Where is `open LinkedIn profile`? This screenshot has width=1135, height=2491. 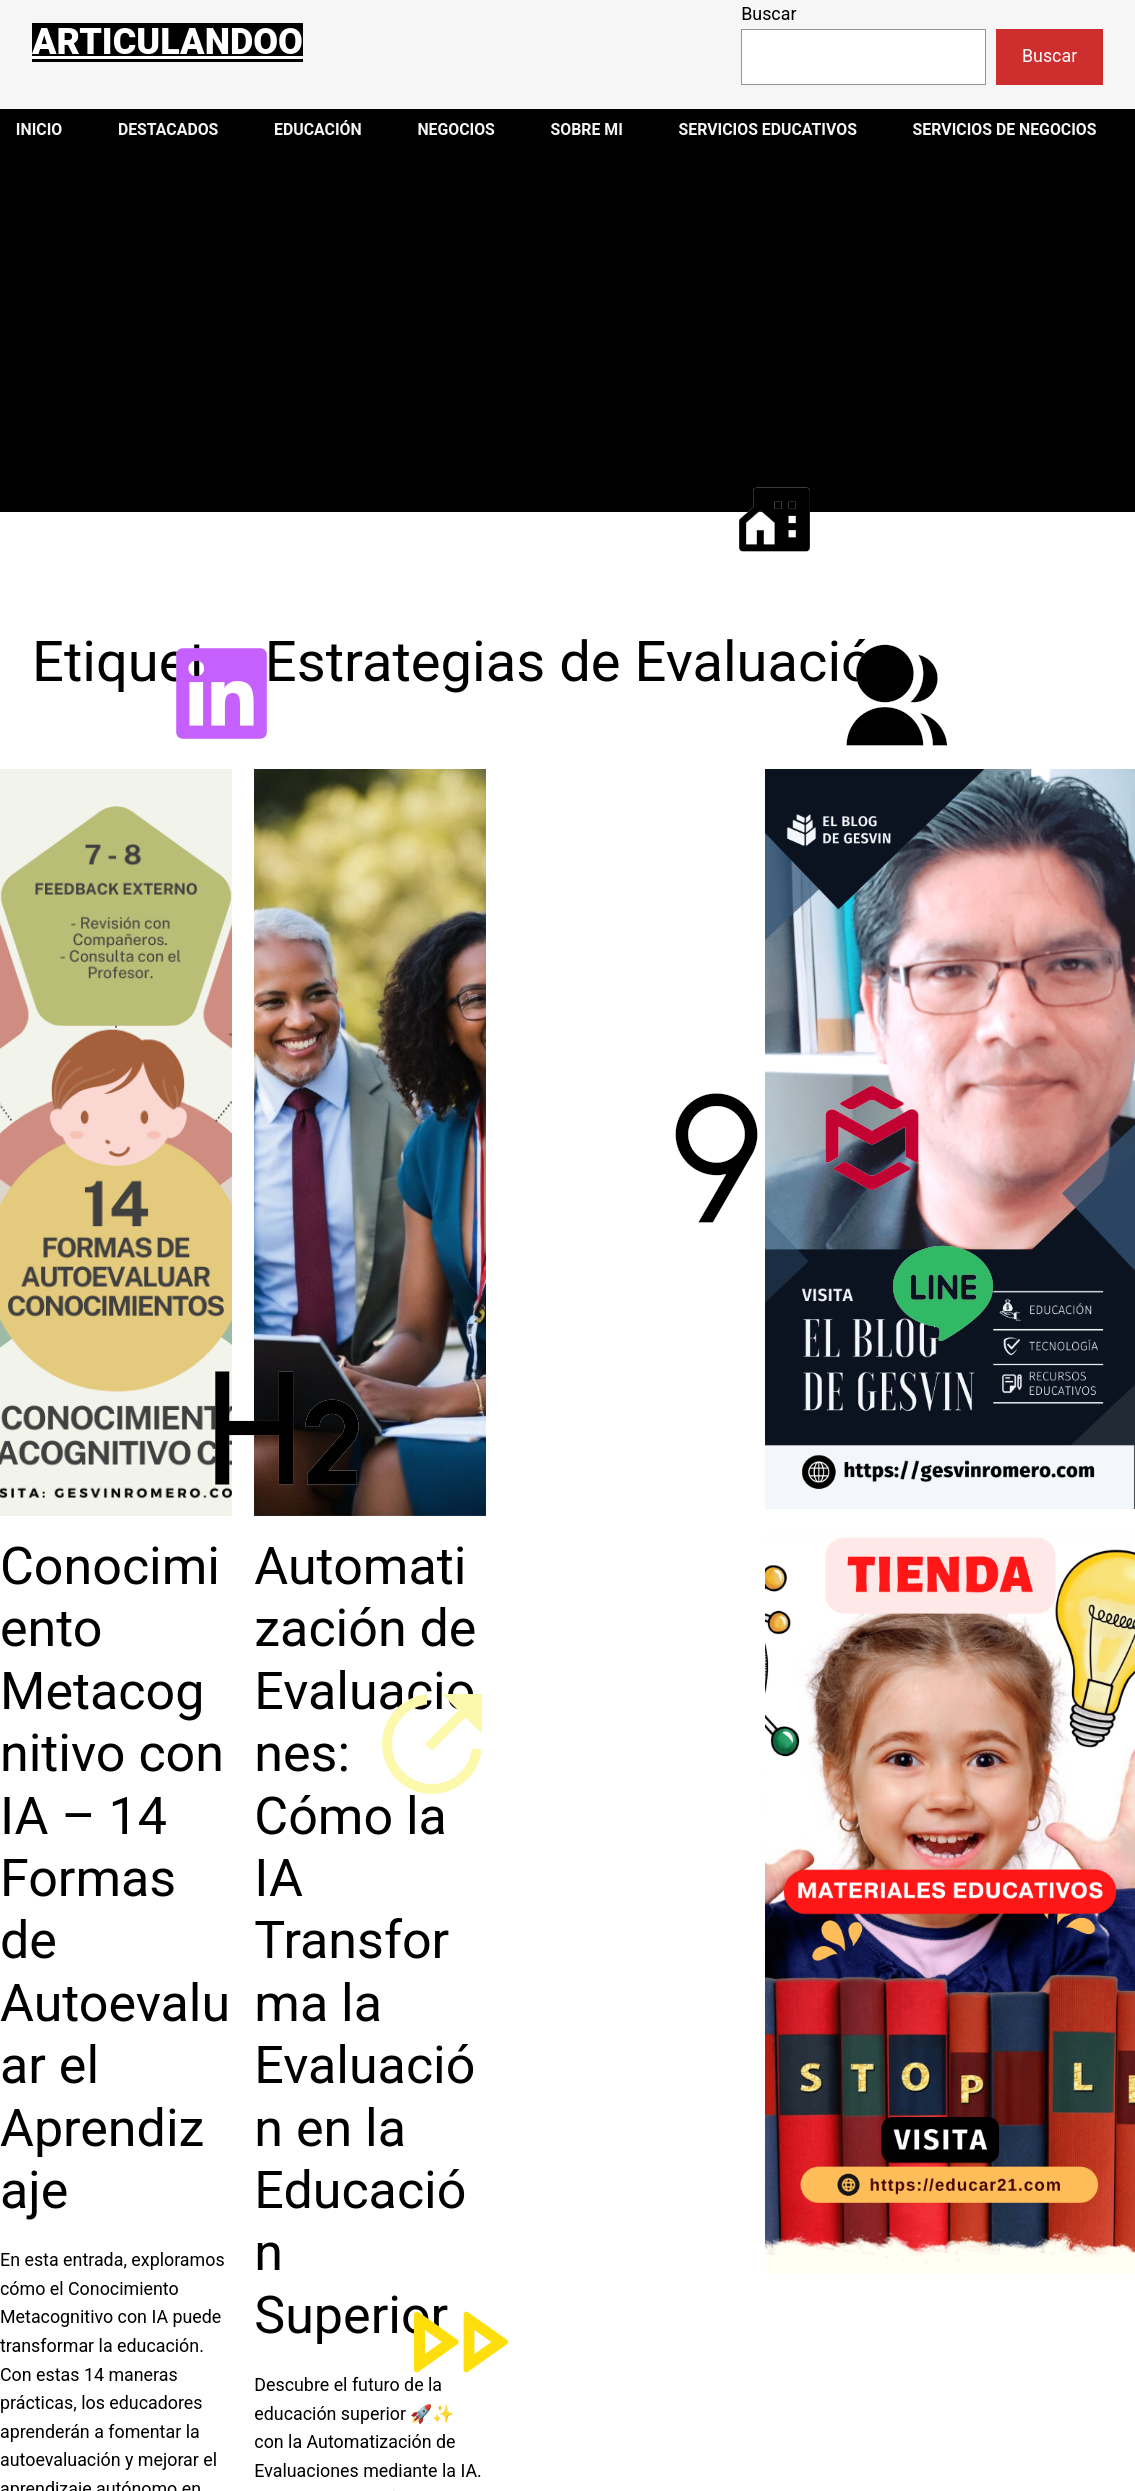 open LinkedIn profile is located at coordinates (221, 693).